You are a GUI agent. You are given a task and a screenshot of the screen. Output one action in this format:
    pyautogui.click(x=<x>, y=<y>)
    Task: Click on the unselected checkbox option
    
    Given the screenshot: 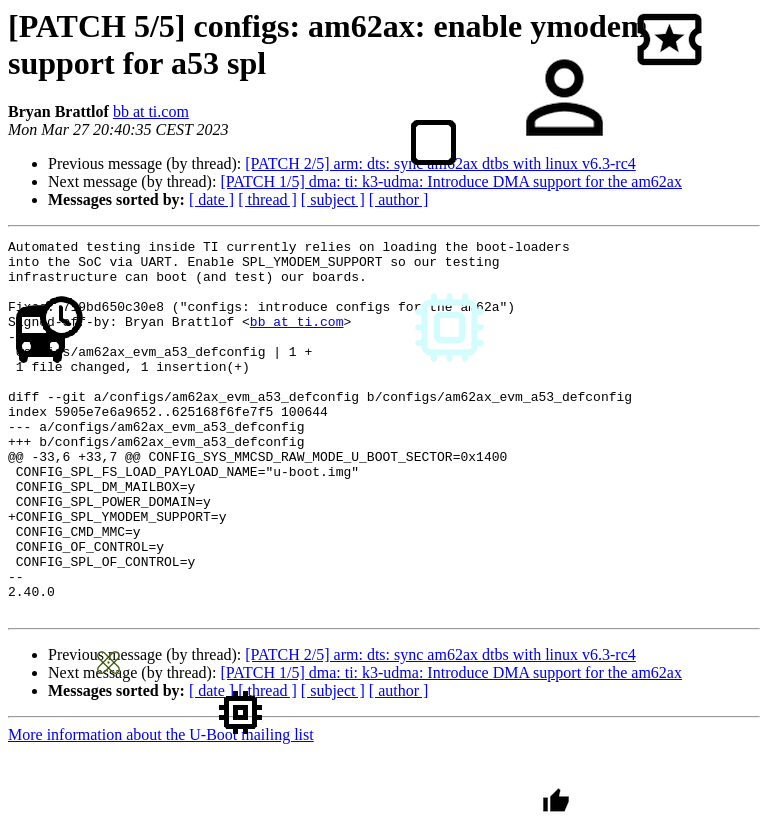 What is the action you would take?
    pyautogui.click(x=433, y=142)
    